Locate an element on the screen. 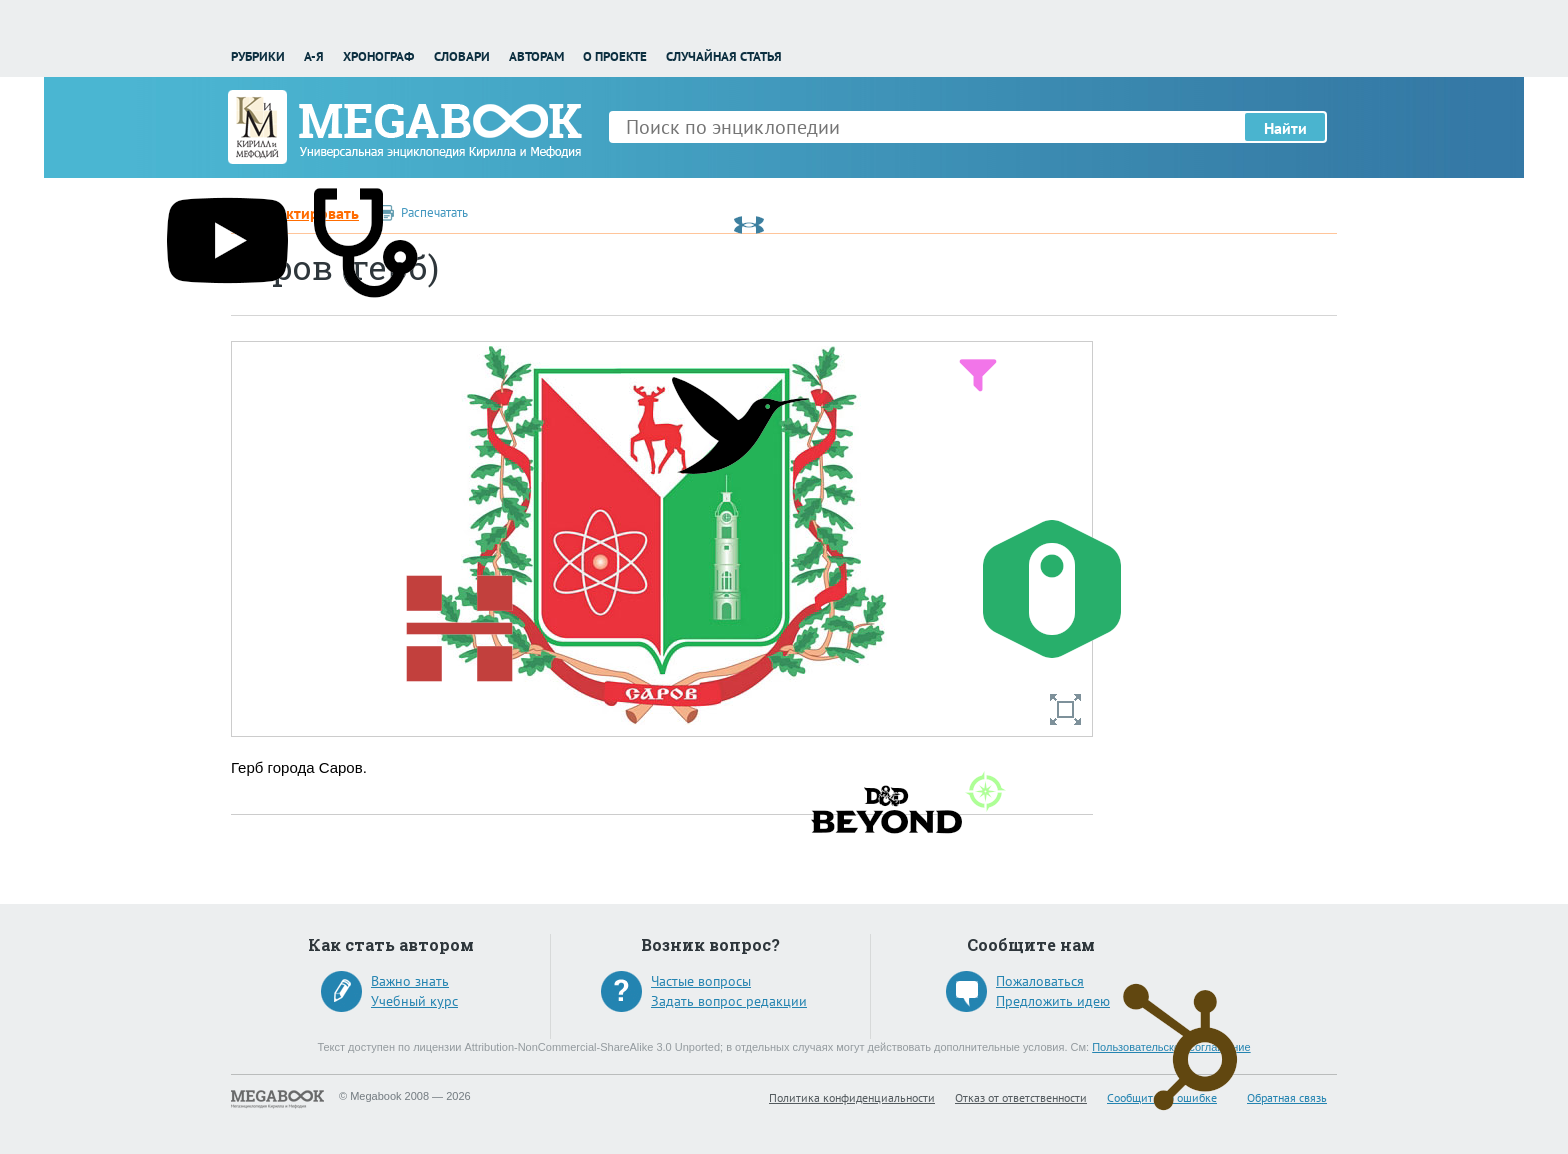 The image size is (1568, 1154). open the refine app is located at coordinates (1052, 589).